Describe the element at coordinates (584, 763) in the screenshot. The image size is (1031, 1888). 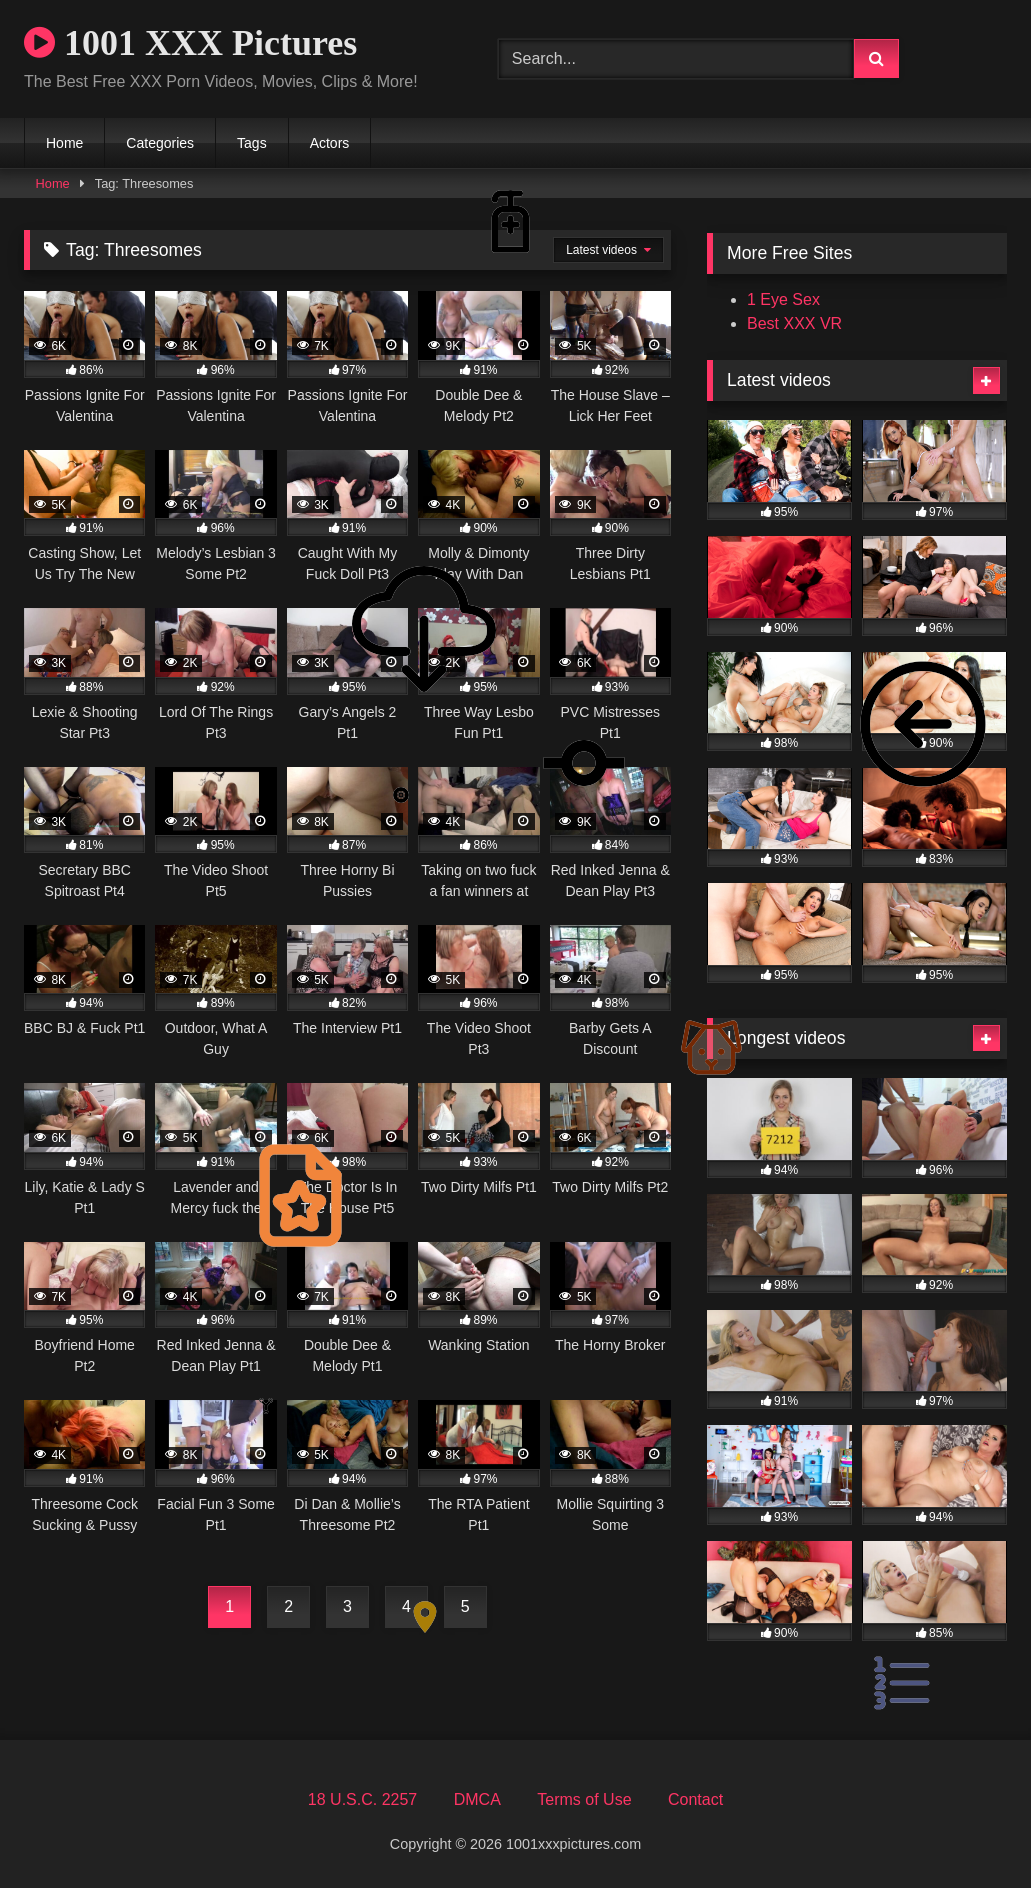
I see `view commit details in version control` at that location.